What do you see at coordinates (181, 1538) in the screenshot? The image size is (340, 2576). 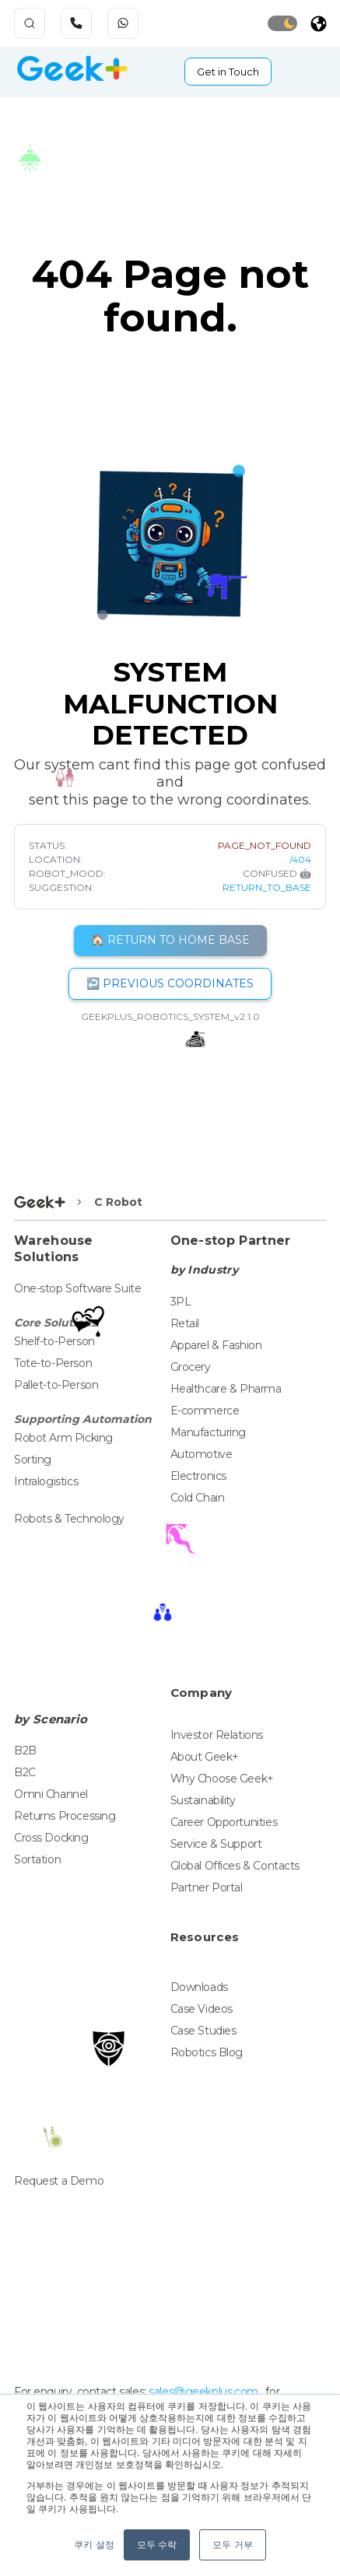 I see `reptile or lizard-themed game element` at bounding box center [181, 1538].